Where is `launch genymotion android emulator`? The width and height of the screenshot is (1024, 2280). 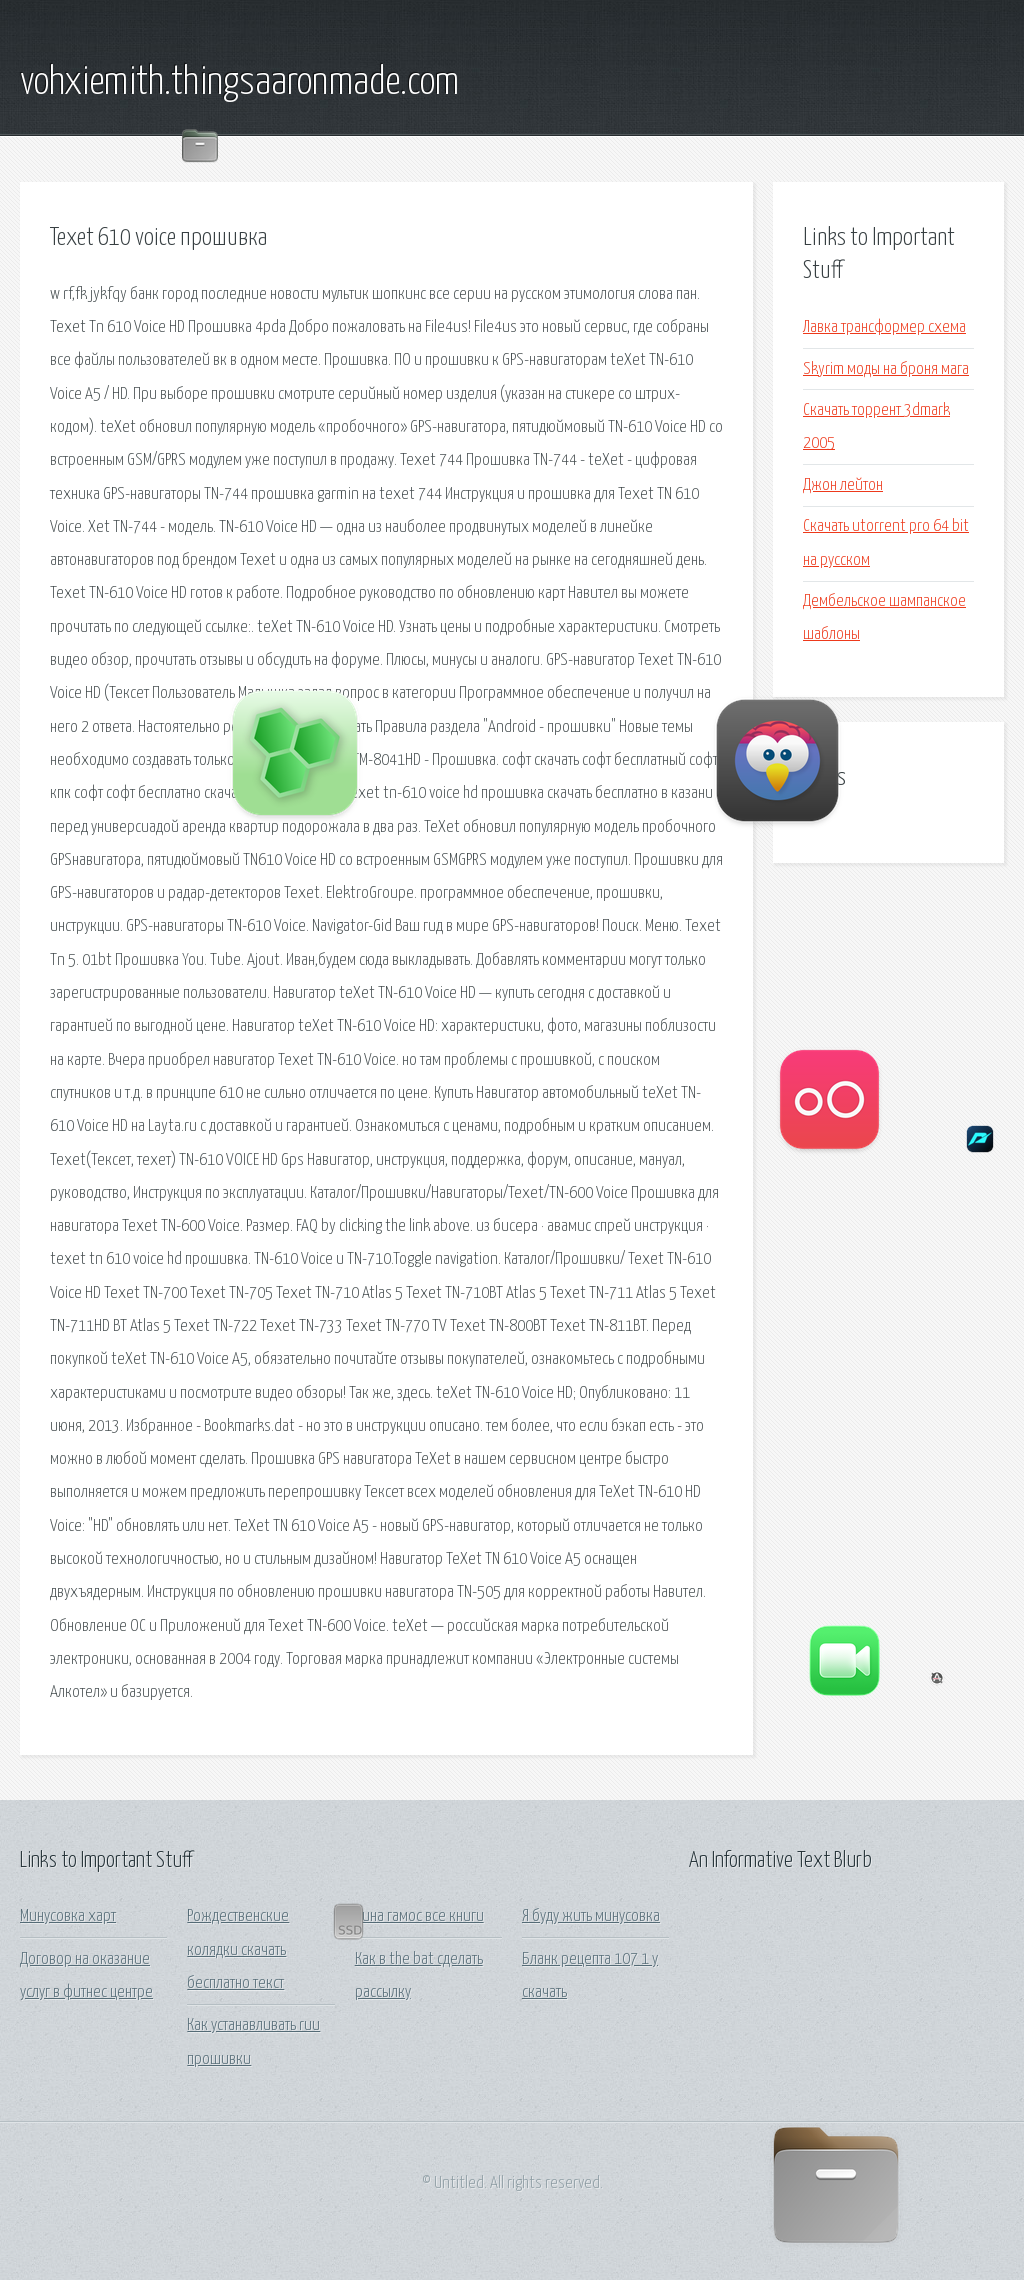 launch genymotion android emulator is located at coordinates (829, 1099).